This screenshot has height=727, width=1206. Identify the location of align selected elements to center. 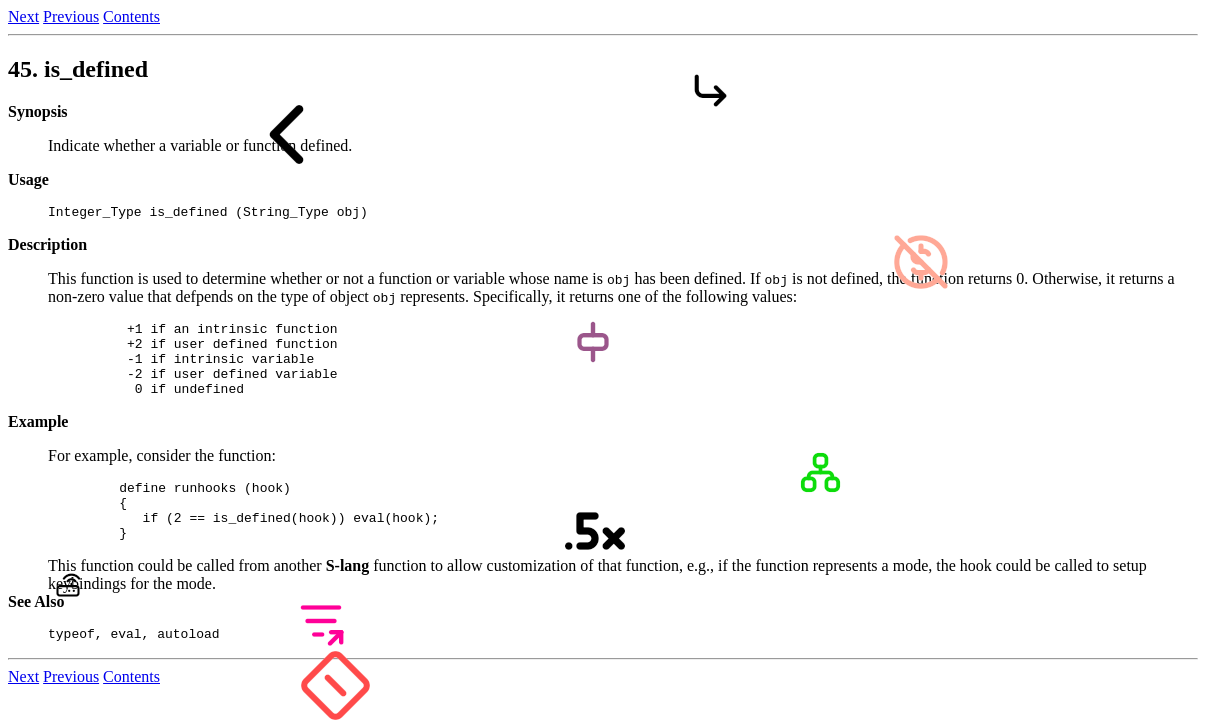
(593, 342).